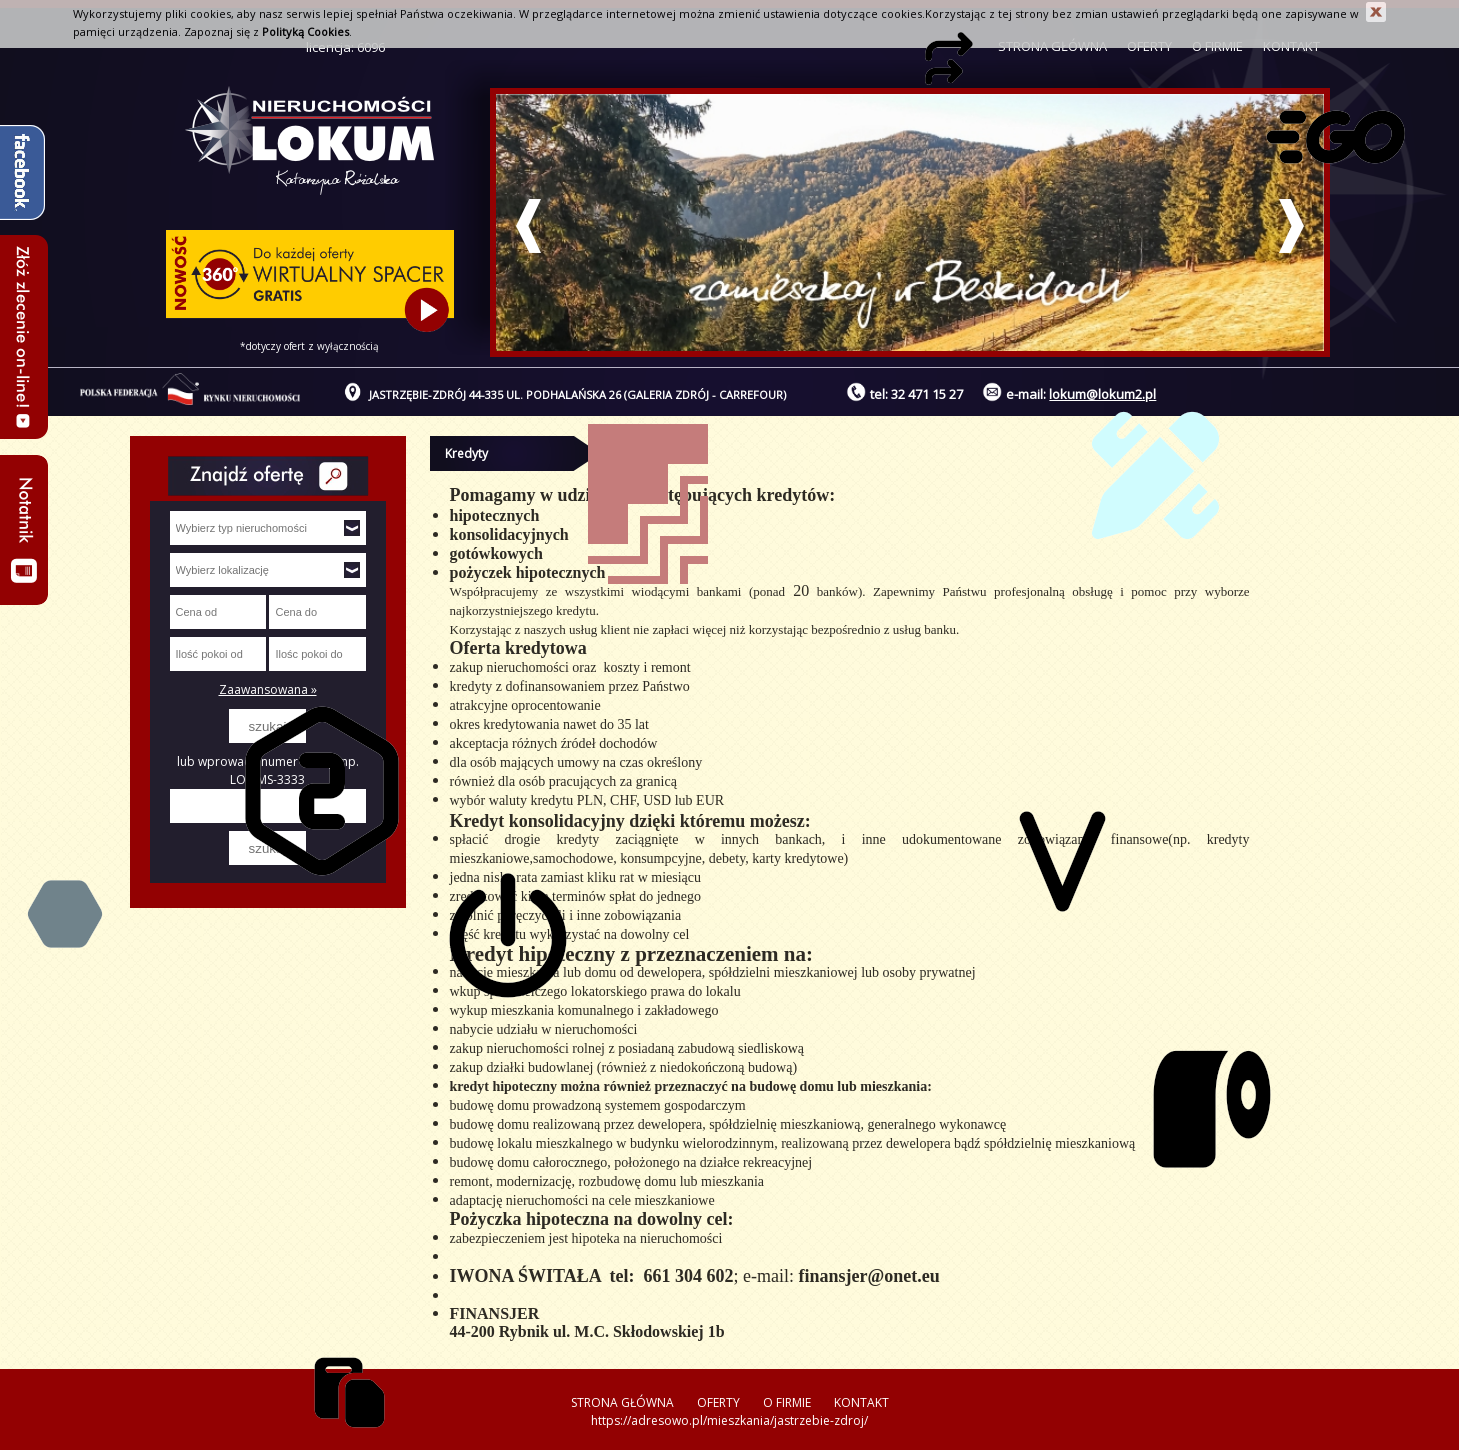 The image size is (1459, 1450). Describe the element at coordinates (648, 504) in the screenshot. I see `firstdraft logo` at that location.